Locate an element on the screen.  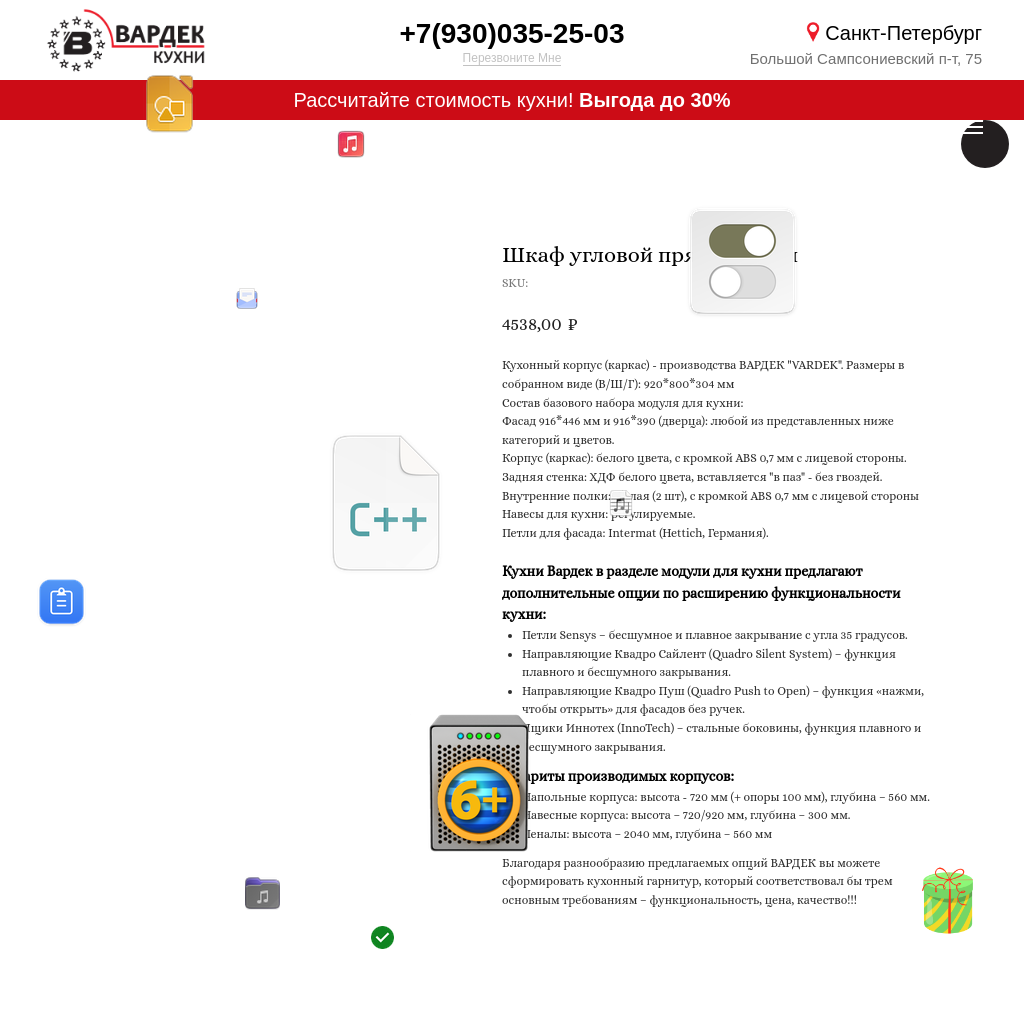
open desktop preferences or settings is located at coordinates (742, 261).